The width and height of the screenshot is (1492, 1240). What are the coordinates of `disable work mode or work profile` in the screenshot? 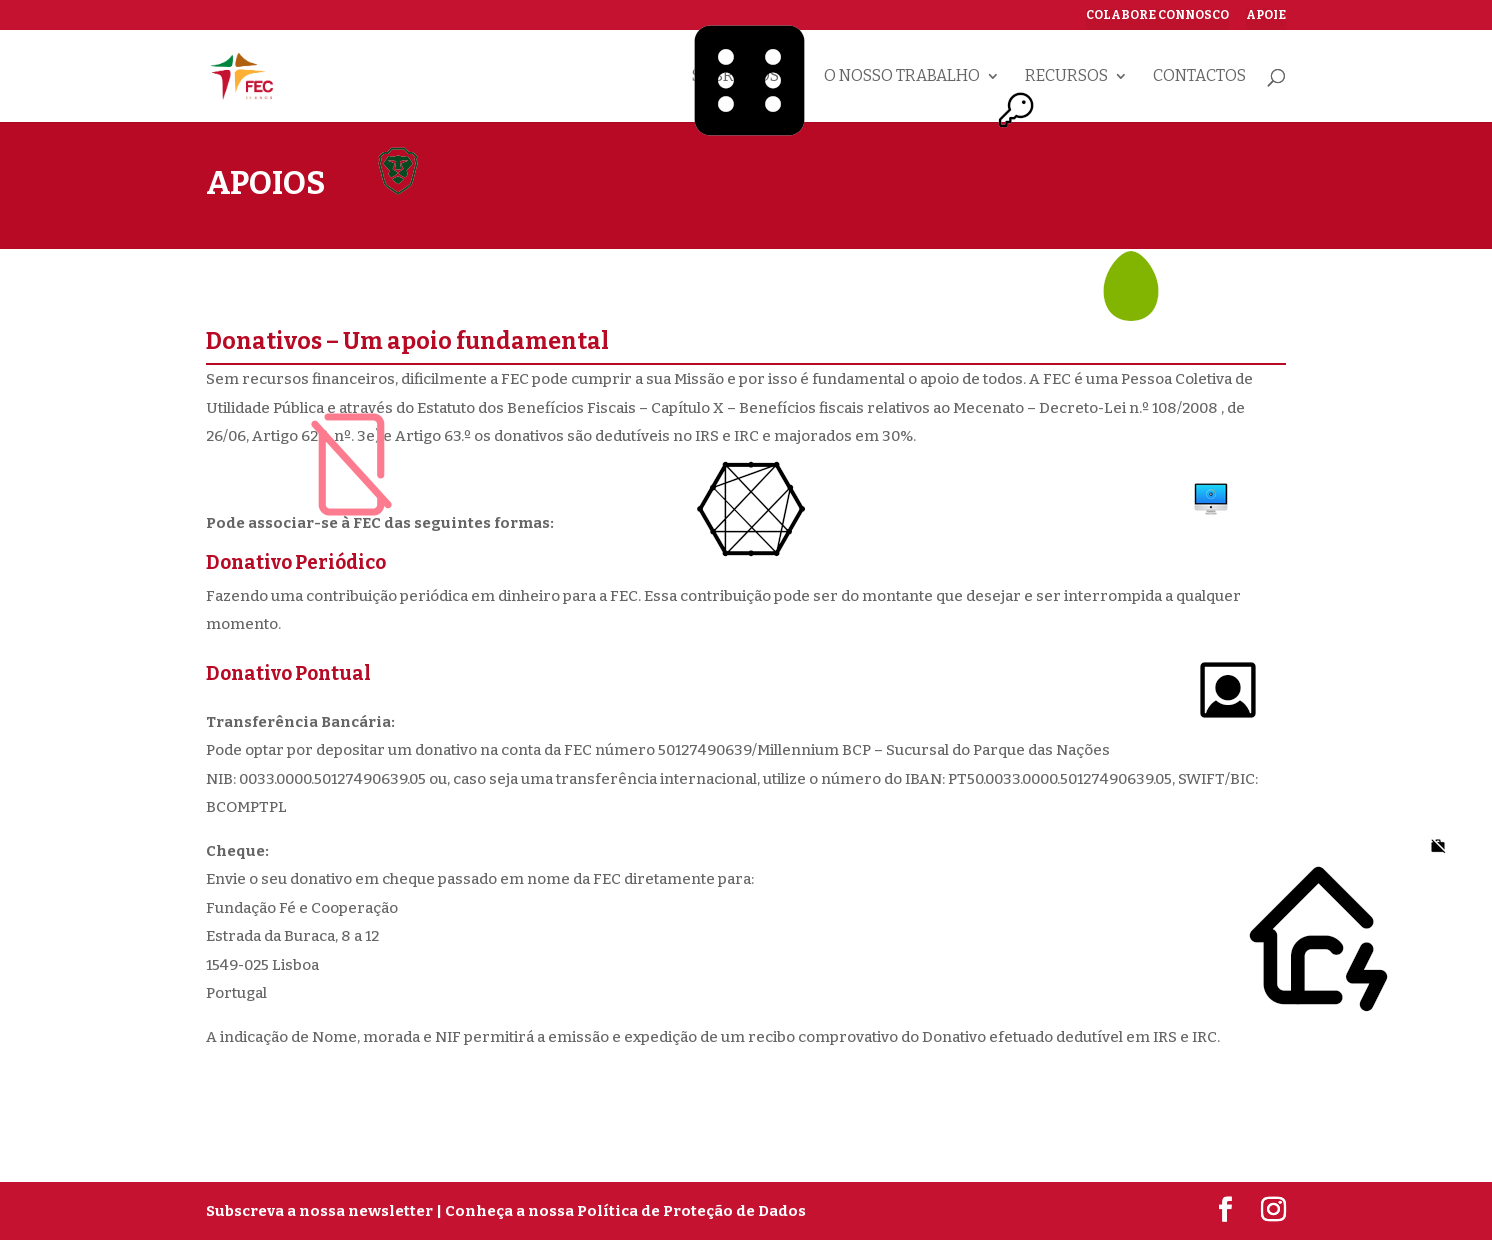 It's located at (1438, 846).